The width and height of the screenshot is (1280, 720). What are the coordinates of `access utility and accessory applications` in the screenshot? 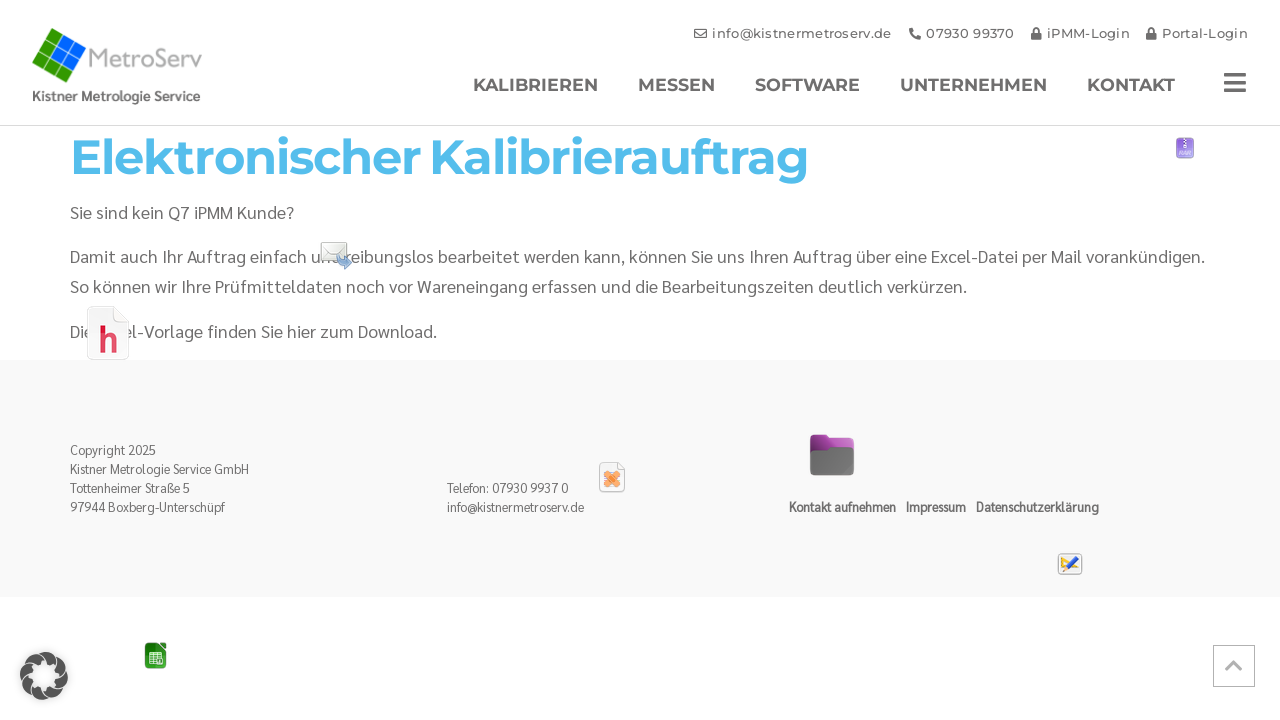 It's located at (1070, 564).